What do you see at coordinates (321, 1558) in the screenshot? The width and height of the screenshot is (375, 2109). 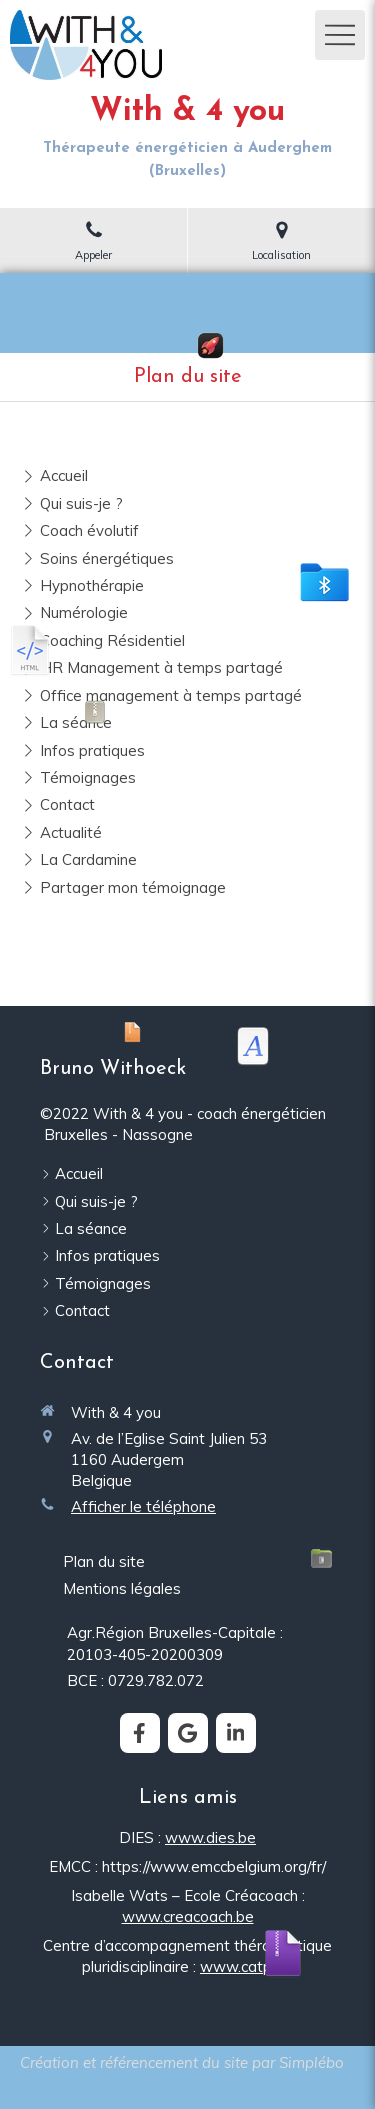 I see `open templates folder` at bounding box center [321, 1558].